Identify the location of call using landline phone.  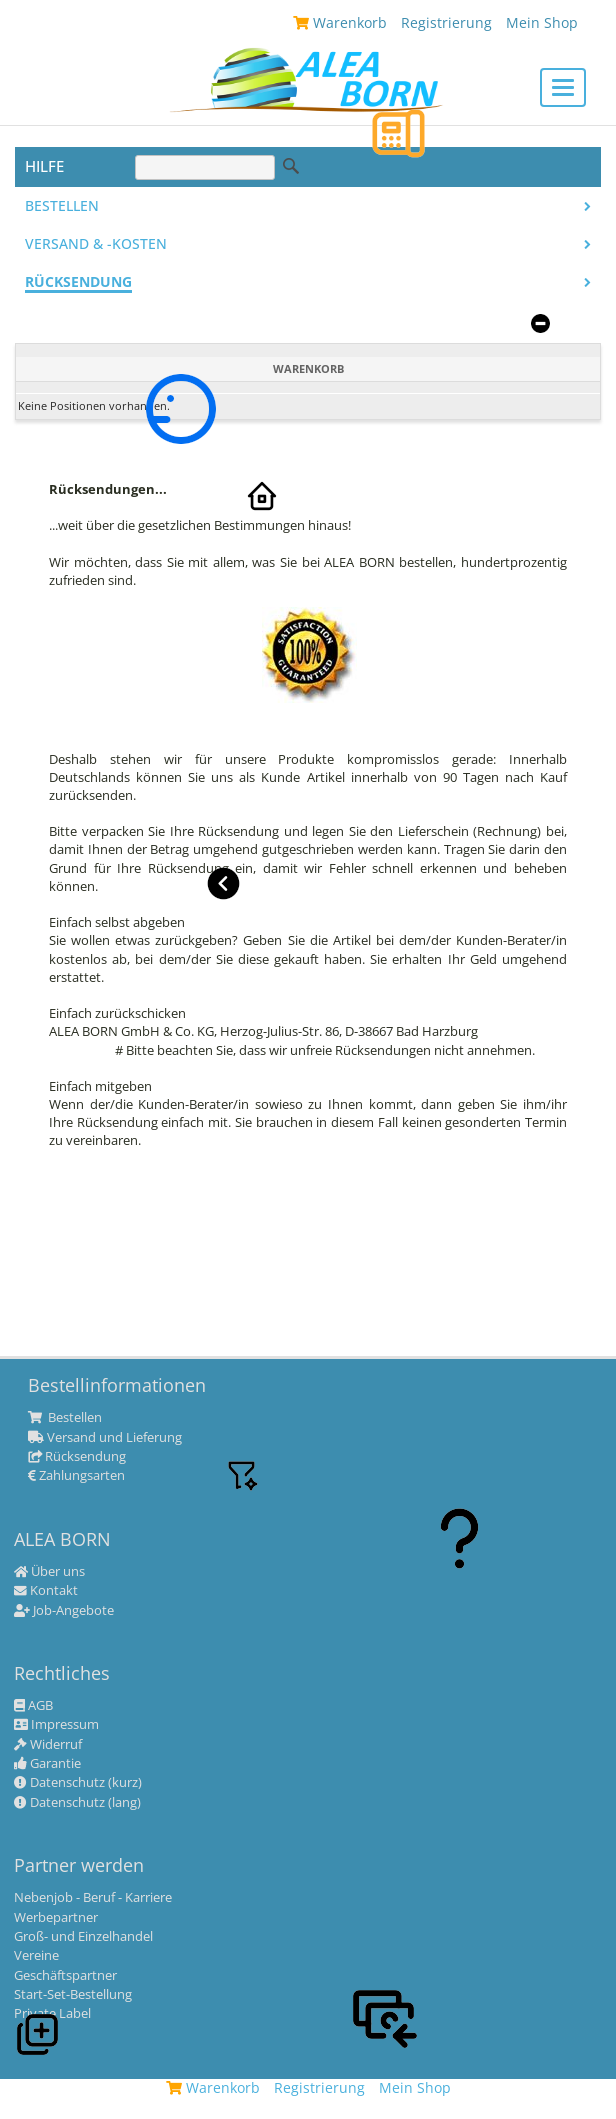
(398, 133).